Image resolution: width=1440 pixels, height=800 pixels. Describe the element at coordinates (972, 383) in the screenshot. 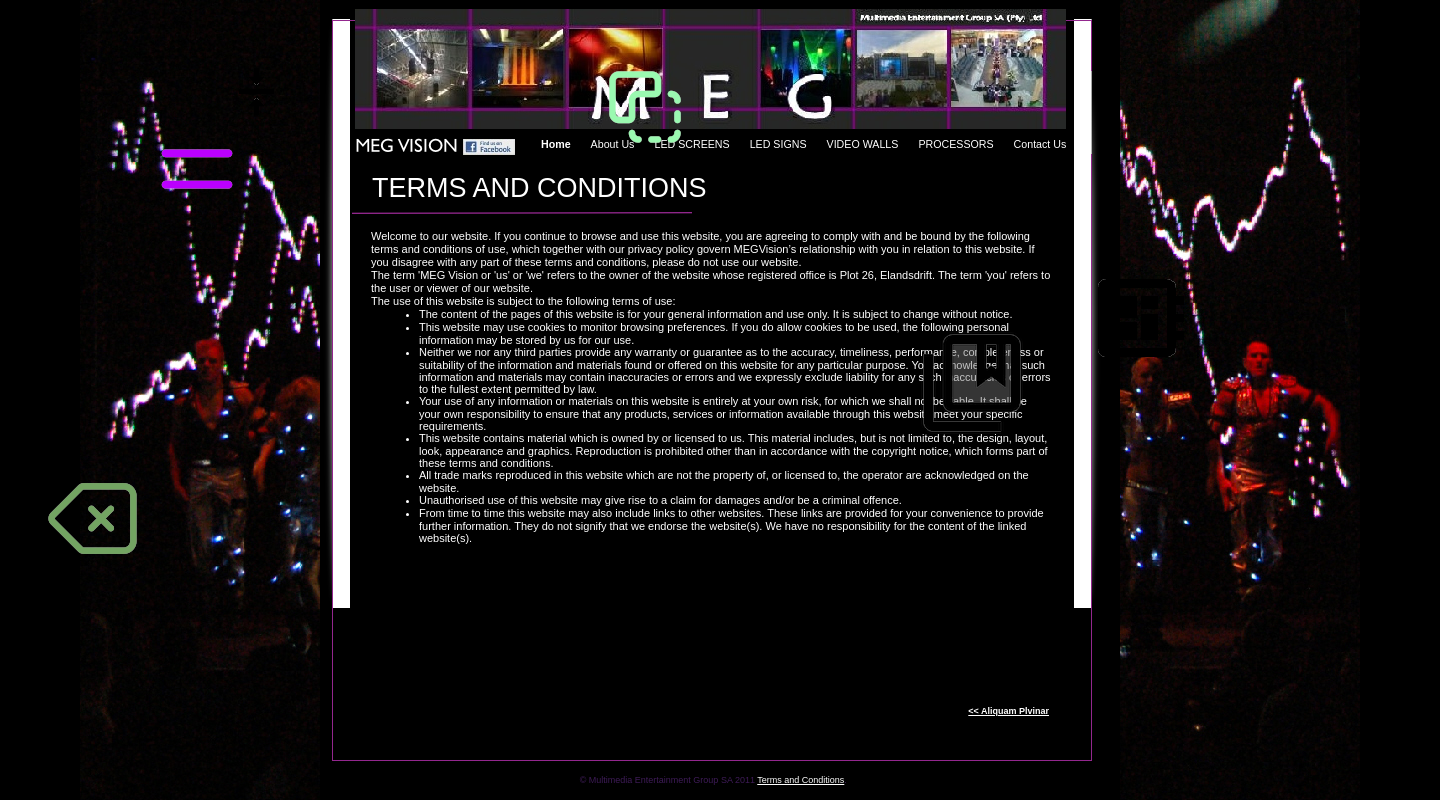

I see `access your bookmarked collections` at that location.